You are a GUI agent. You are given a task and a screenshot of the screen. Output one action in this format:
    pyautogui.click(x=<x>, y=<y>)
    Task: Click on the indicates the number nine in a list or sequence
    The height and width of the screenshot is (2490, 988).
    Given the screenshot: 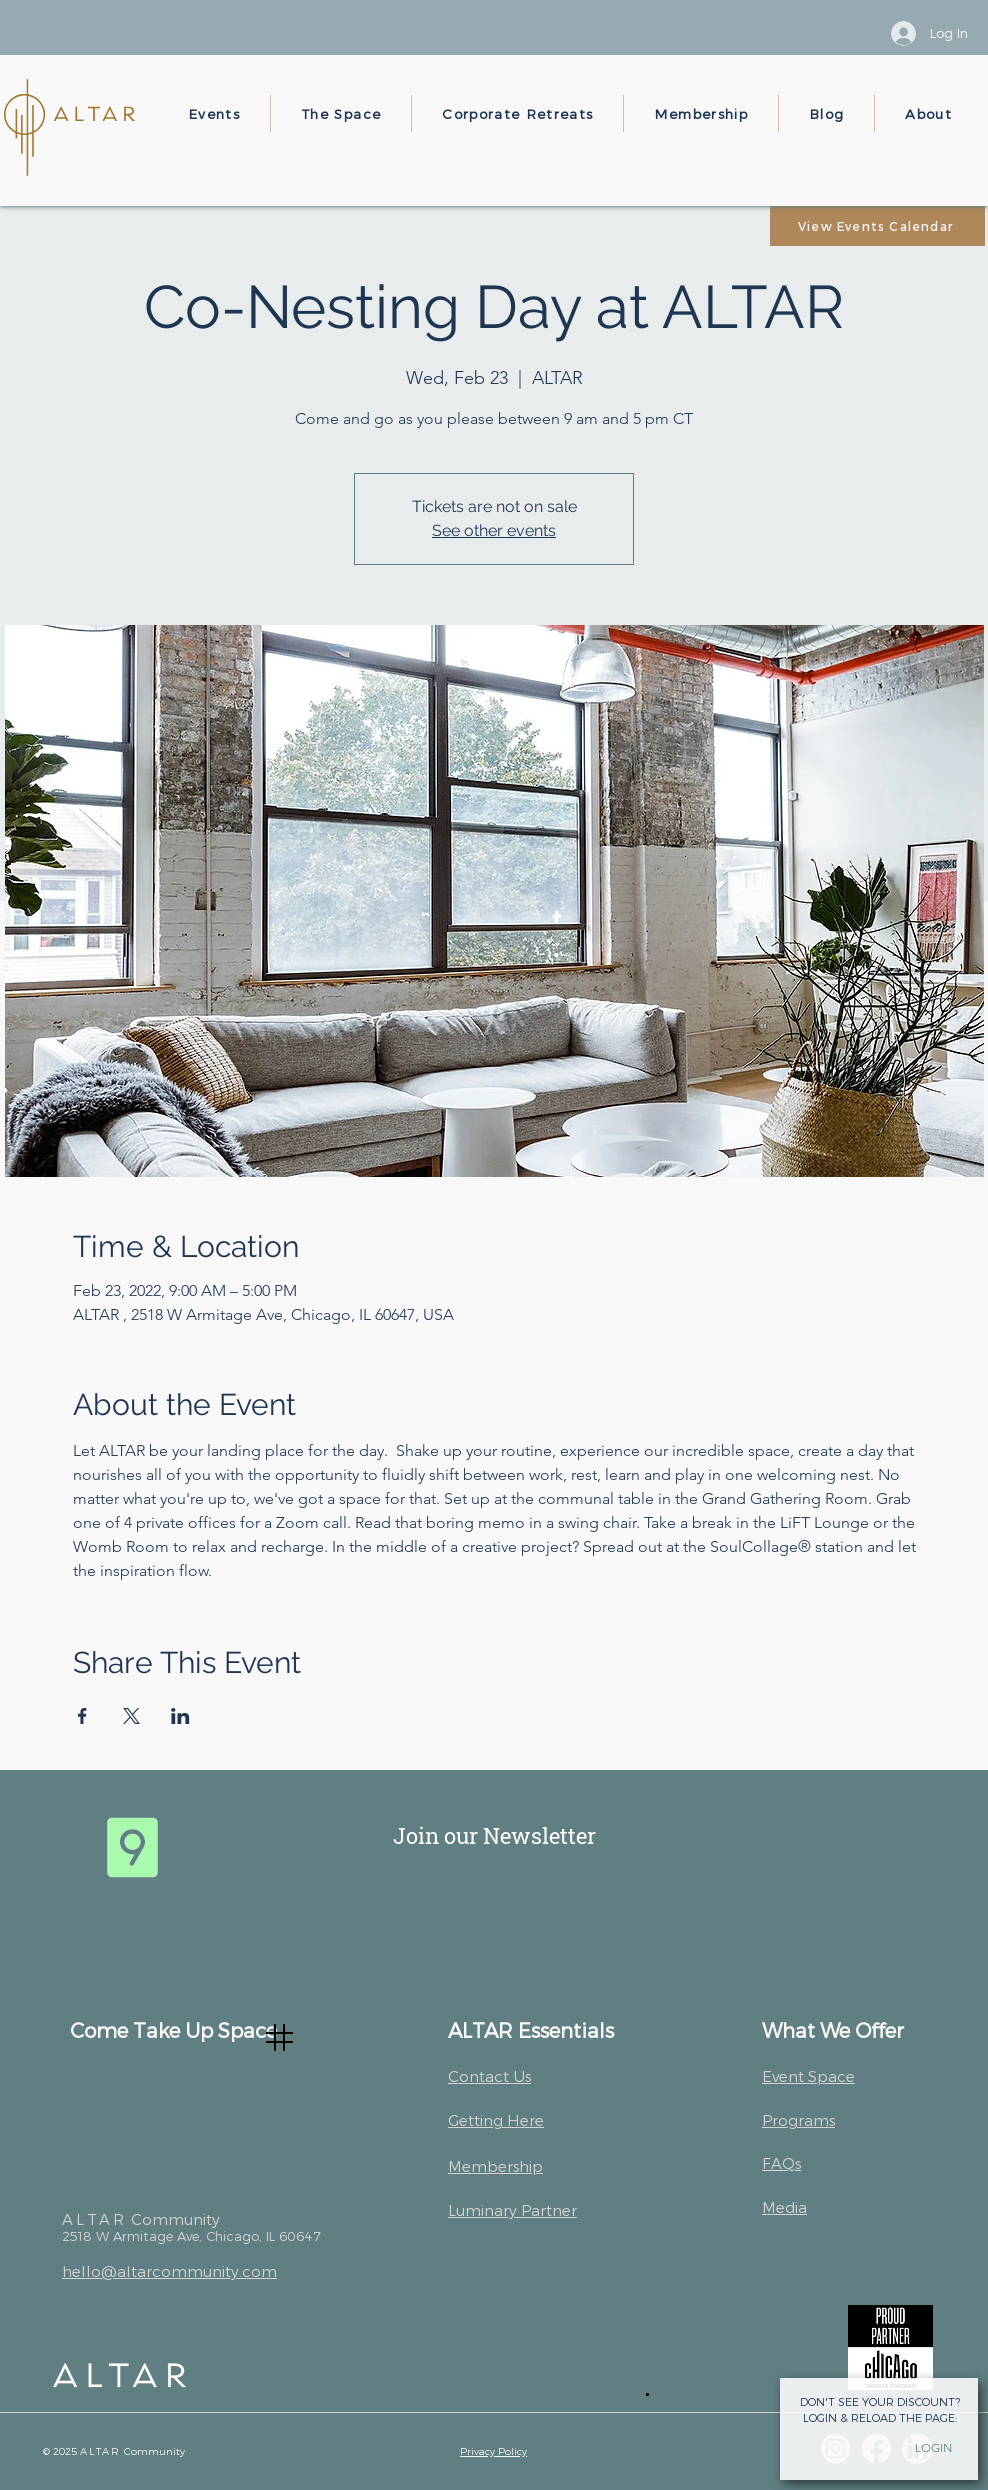 What is the action you would take?
    pyautogui.click(x=132, y=1847)
    